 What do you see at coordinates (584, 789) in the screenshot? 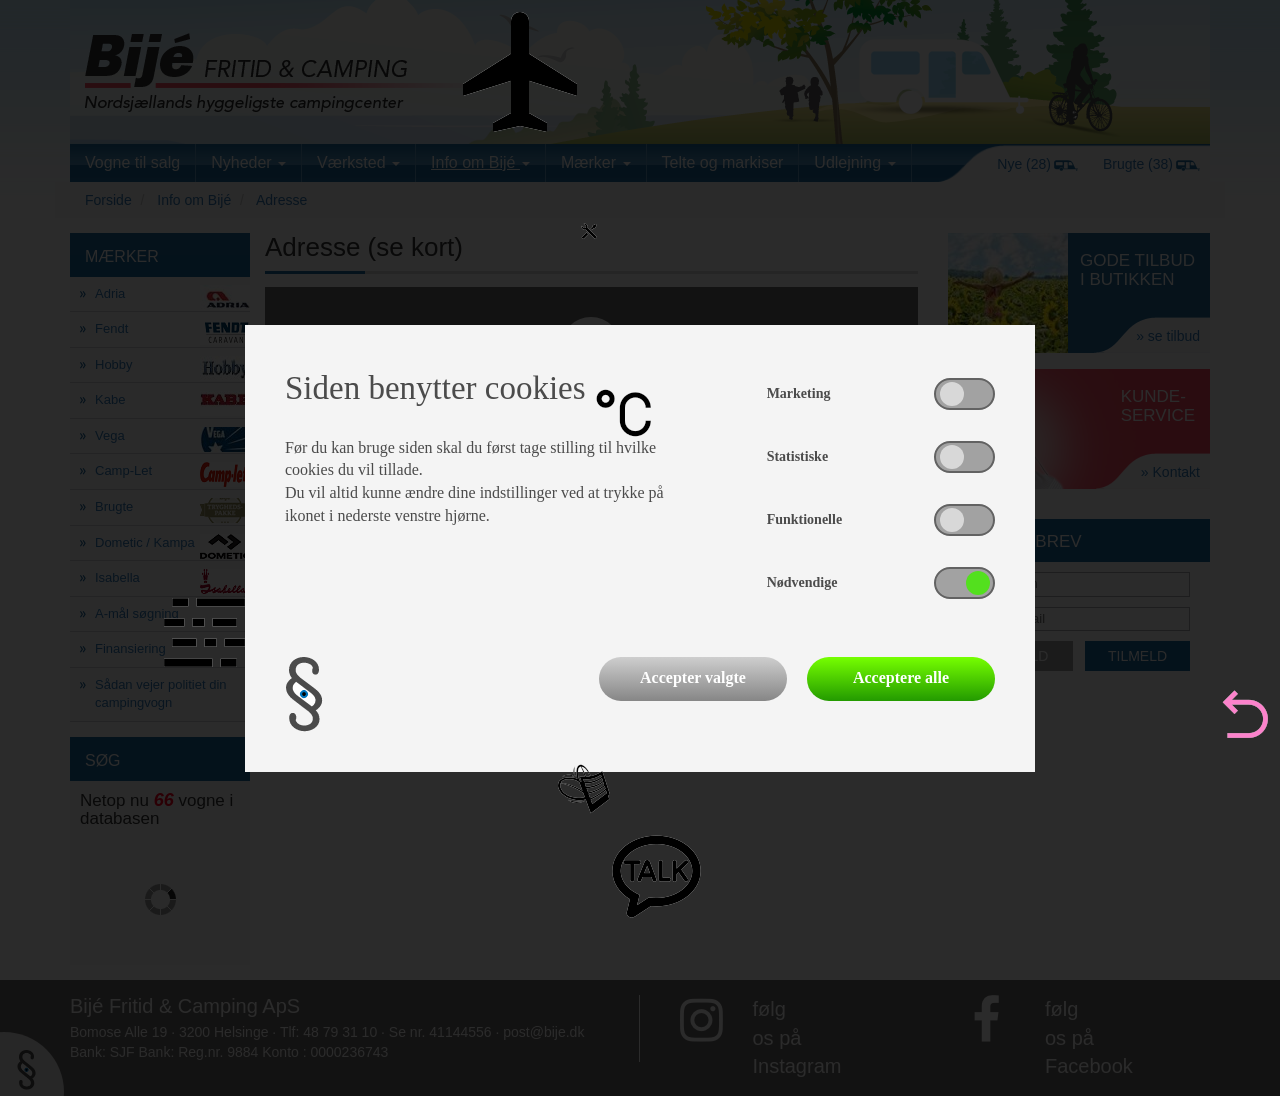
I see `taxbuzz company logo` at bounding box center [584, 789].